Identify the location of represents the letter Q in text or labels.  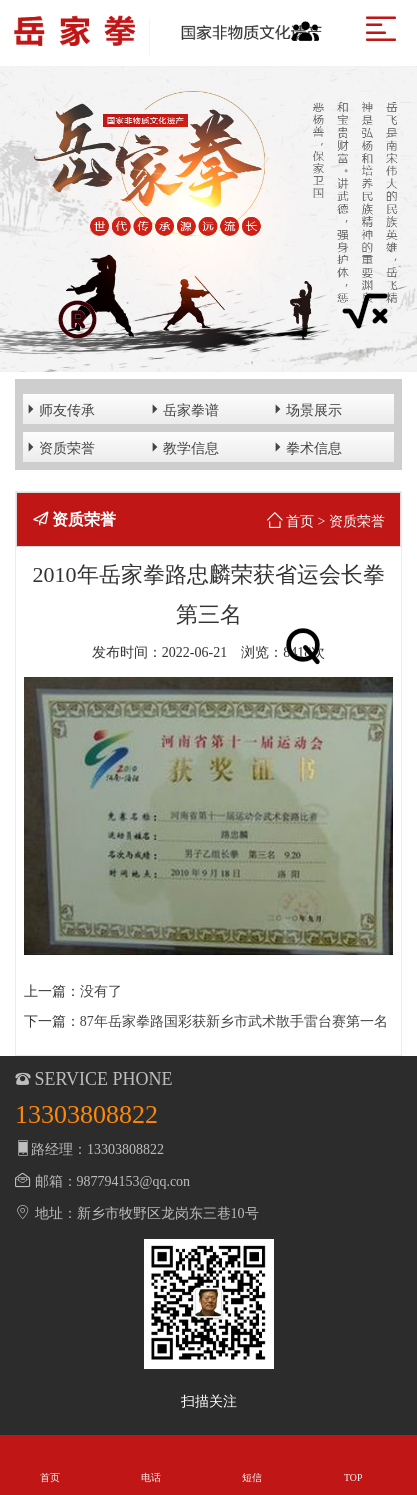
(303, 645).